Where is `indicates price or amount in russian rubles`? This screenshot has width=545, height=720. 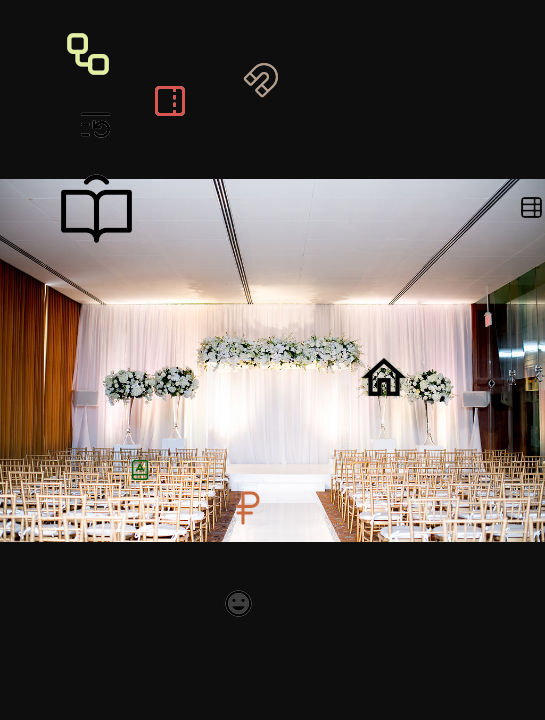
indicates price or amount in russian rubles is located at coordinates (248, 508).